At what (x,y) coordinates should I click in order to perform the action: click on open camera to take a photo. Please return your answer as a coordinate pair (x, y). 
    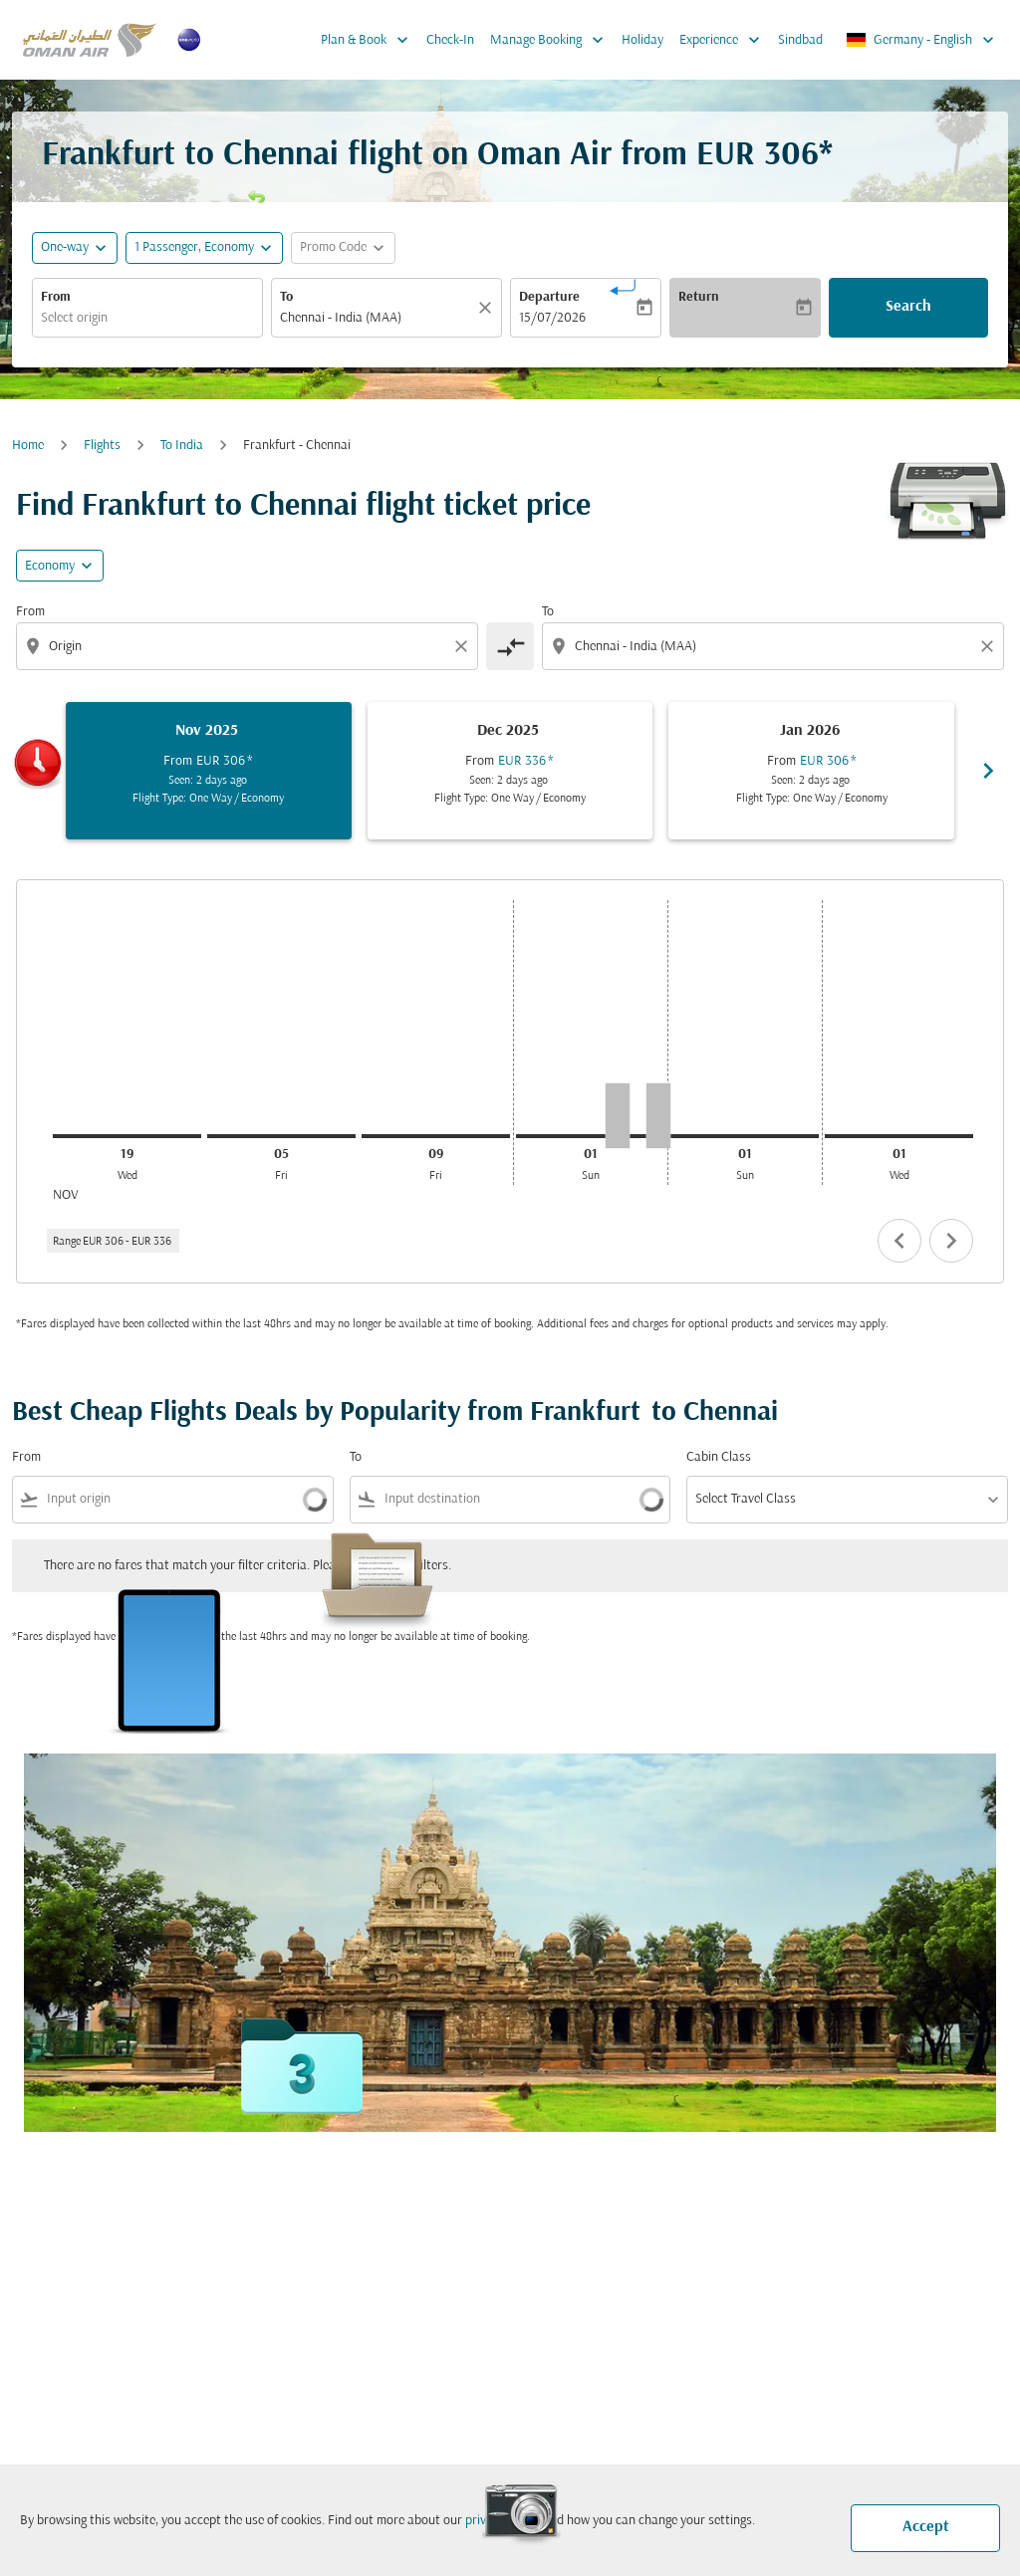
    Looking at the image, I should click on (521, 2507).